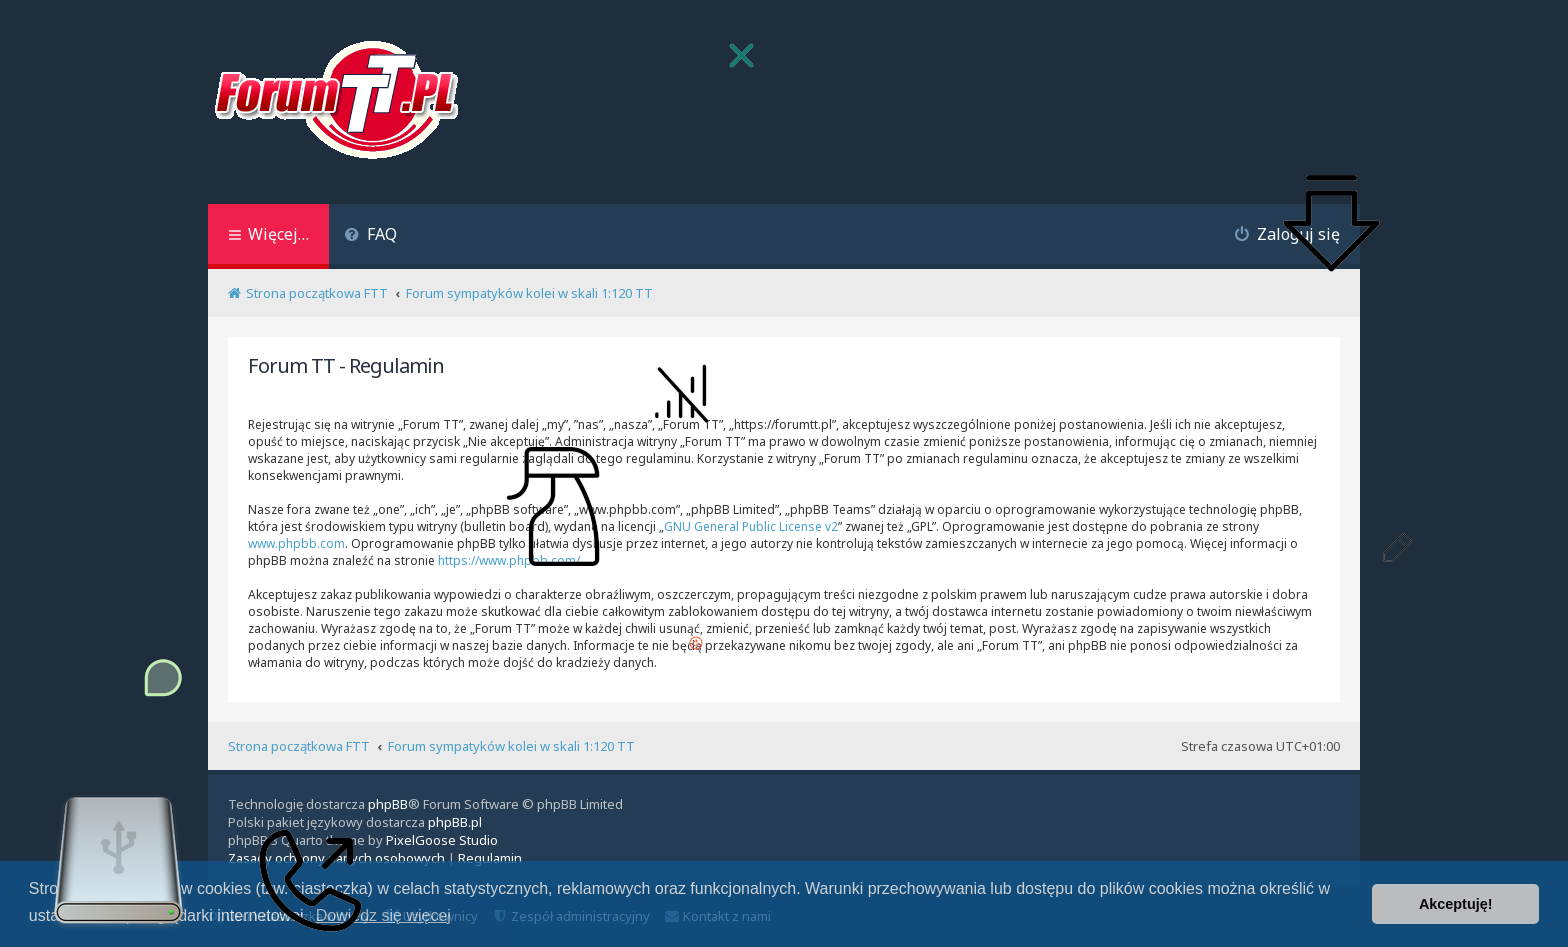  I want to click on download a file or content, so click(1331, 219).